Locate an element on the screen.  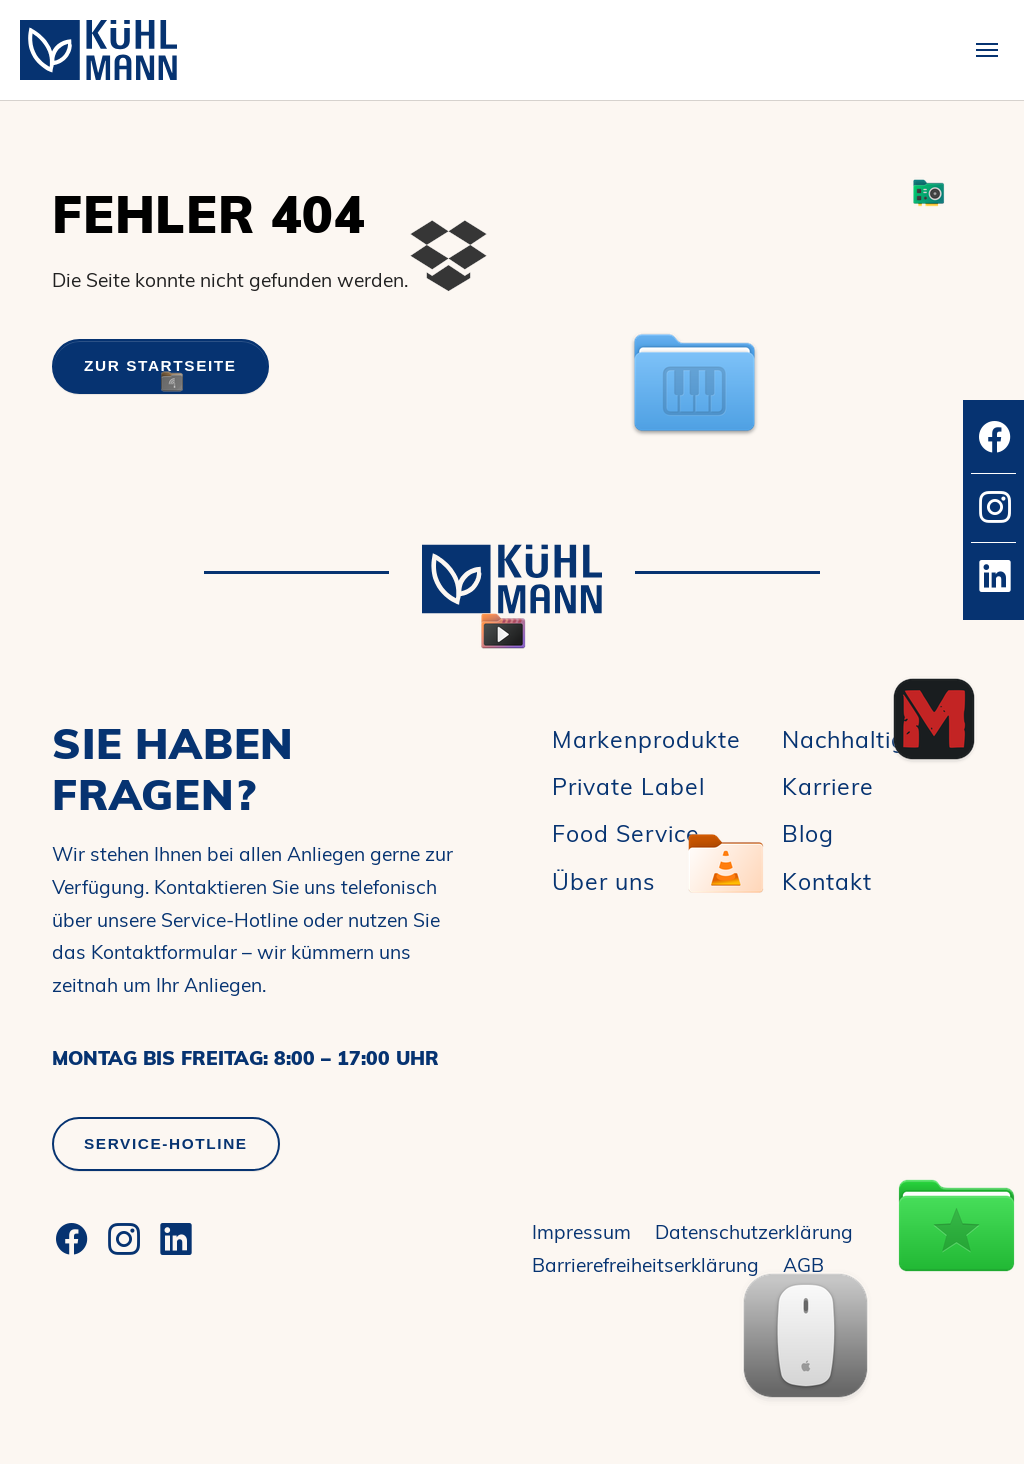
open Dropbox cloud storage is located at coordinates (448, 258).